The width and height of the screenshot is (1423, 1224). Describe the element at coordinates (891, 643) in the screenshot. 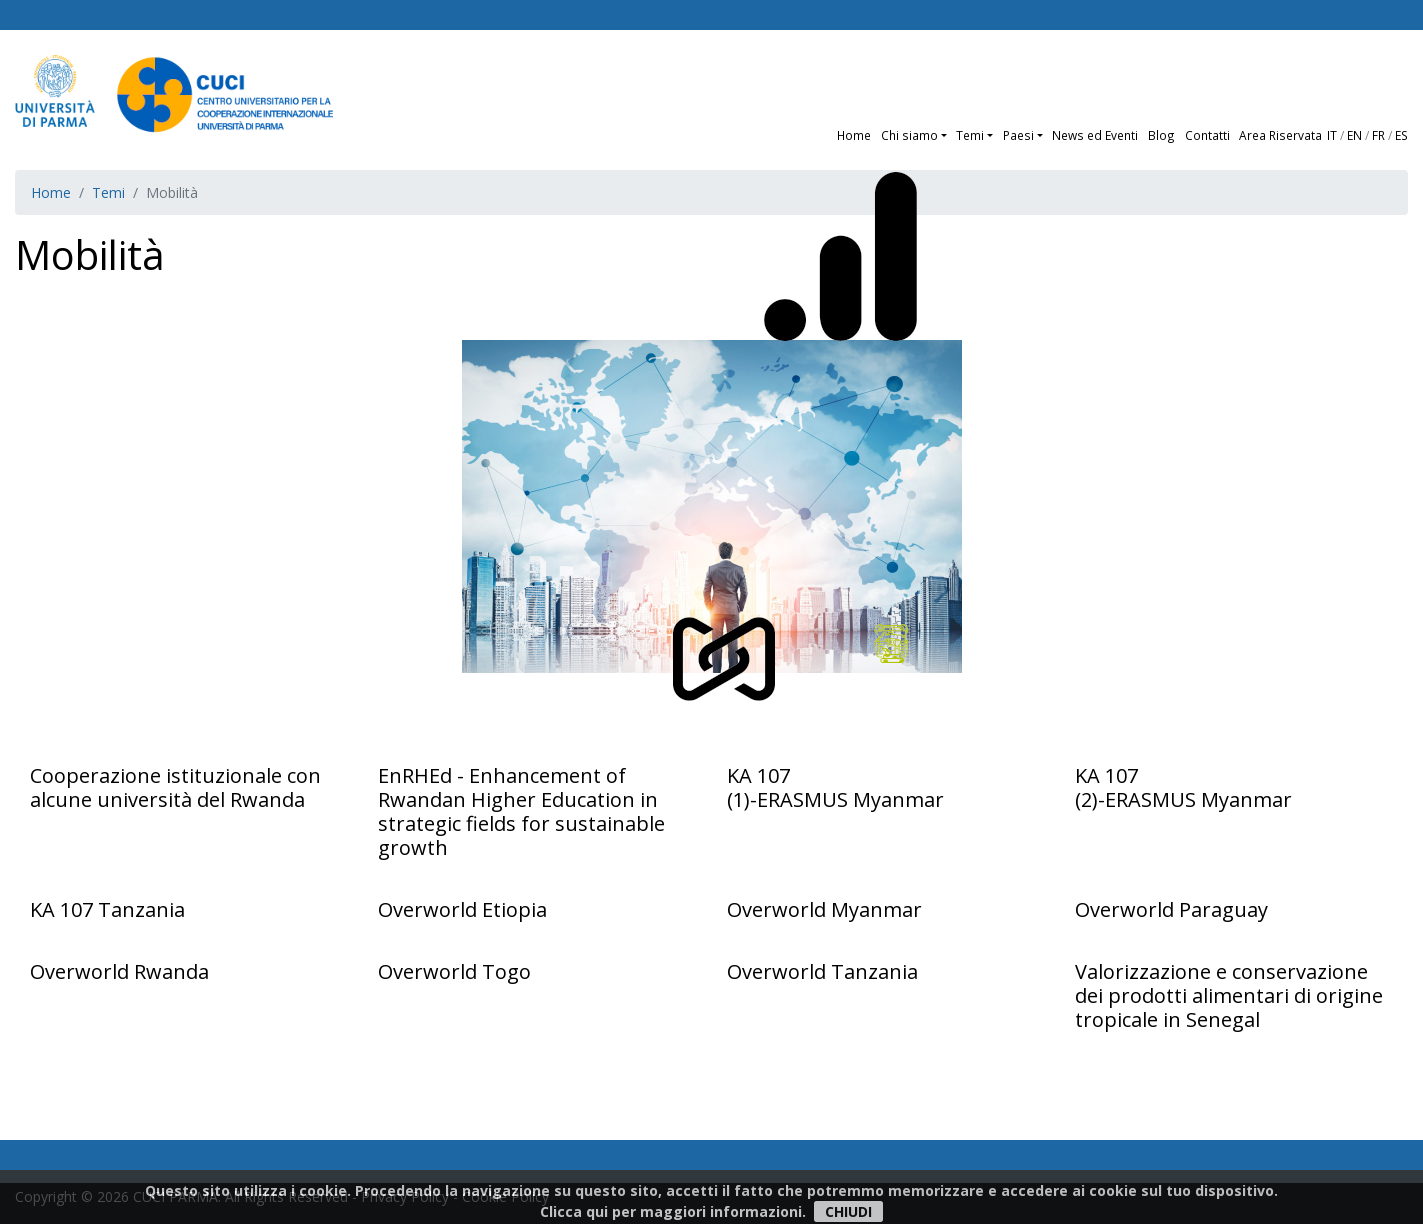

I see `rich python library logo` at that location.